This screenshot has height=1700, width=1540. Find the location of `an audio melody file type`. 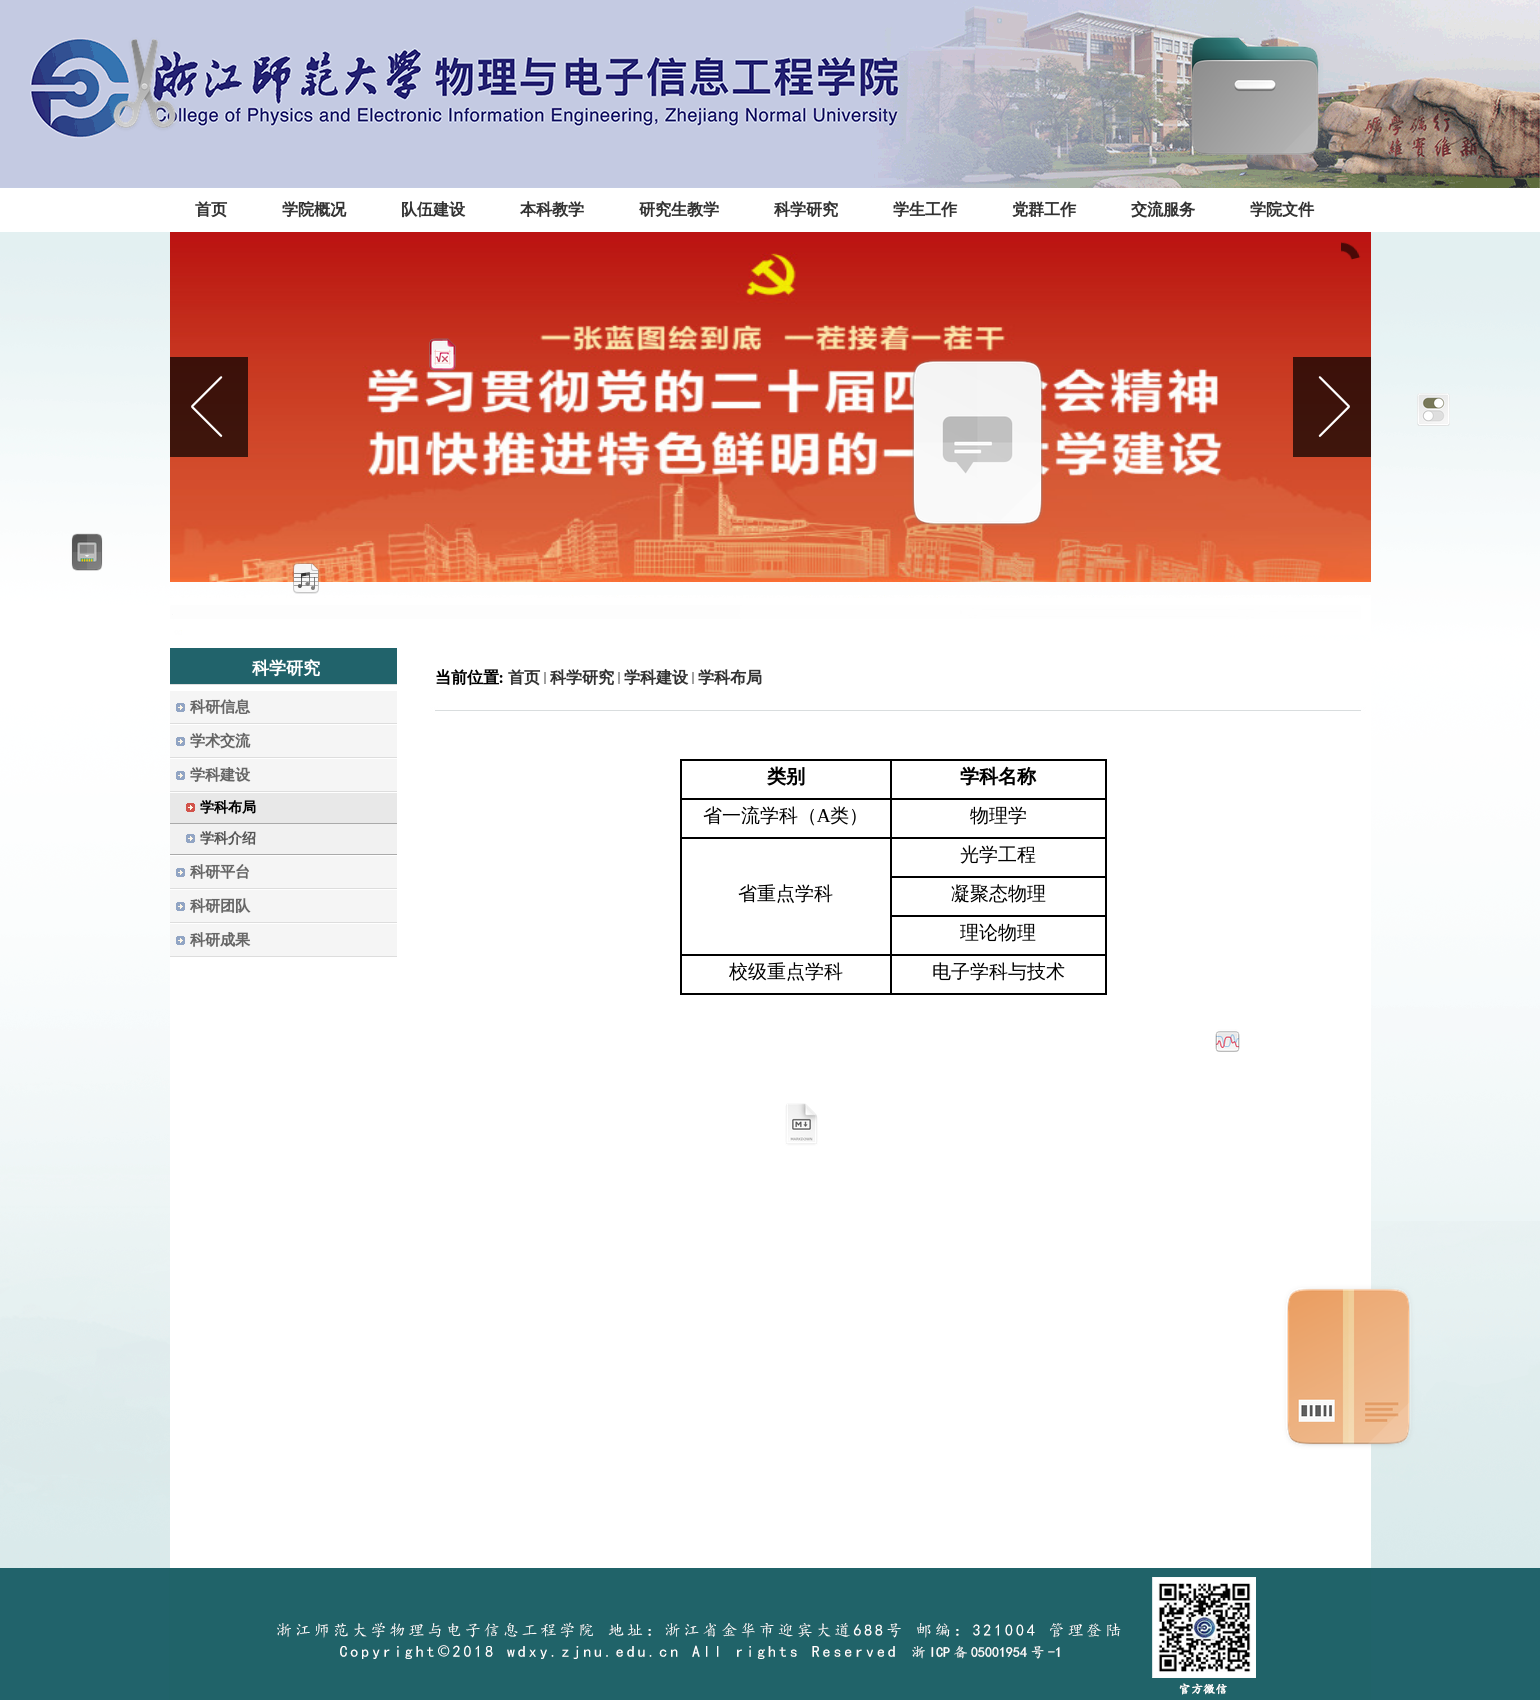

an audio melody file type is located at coordinates (306, 578).